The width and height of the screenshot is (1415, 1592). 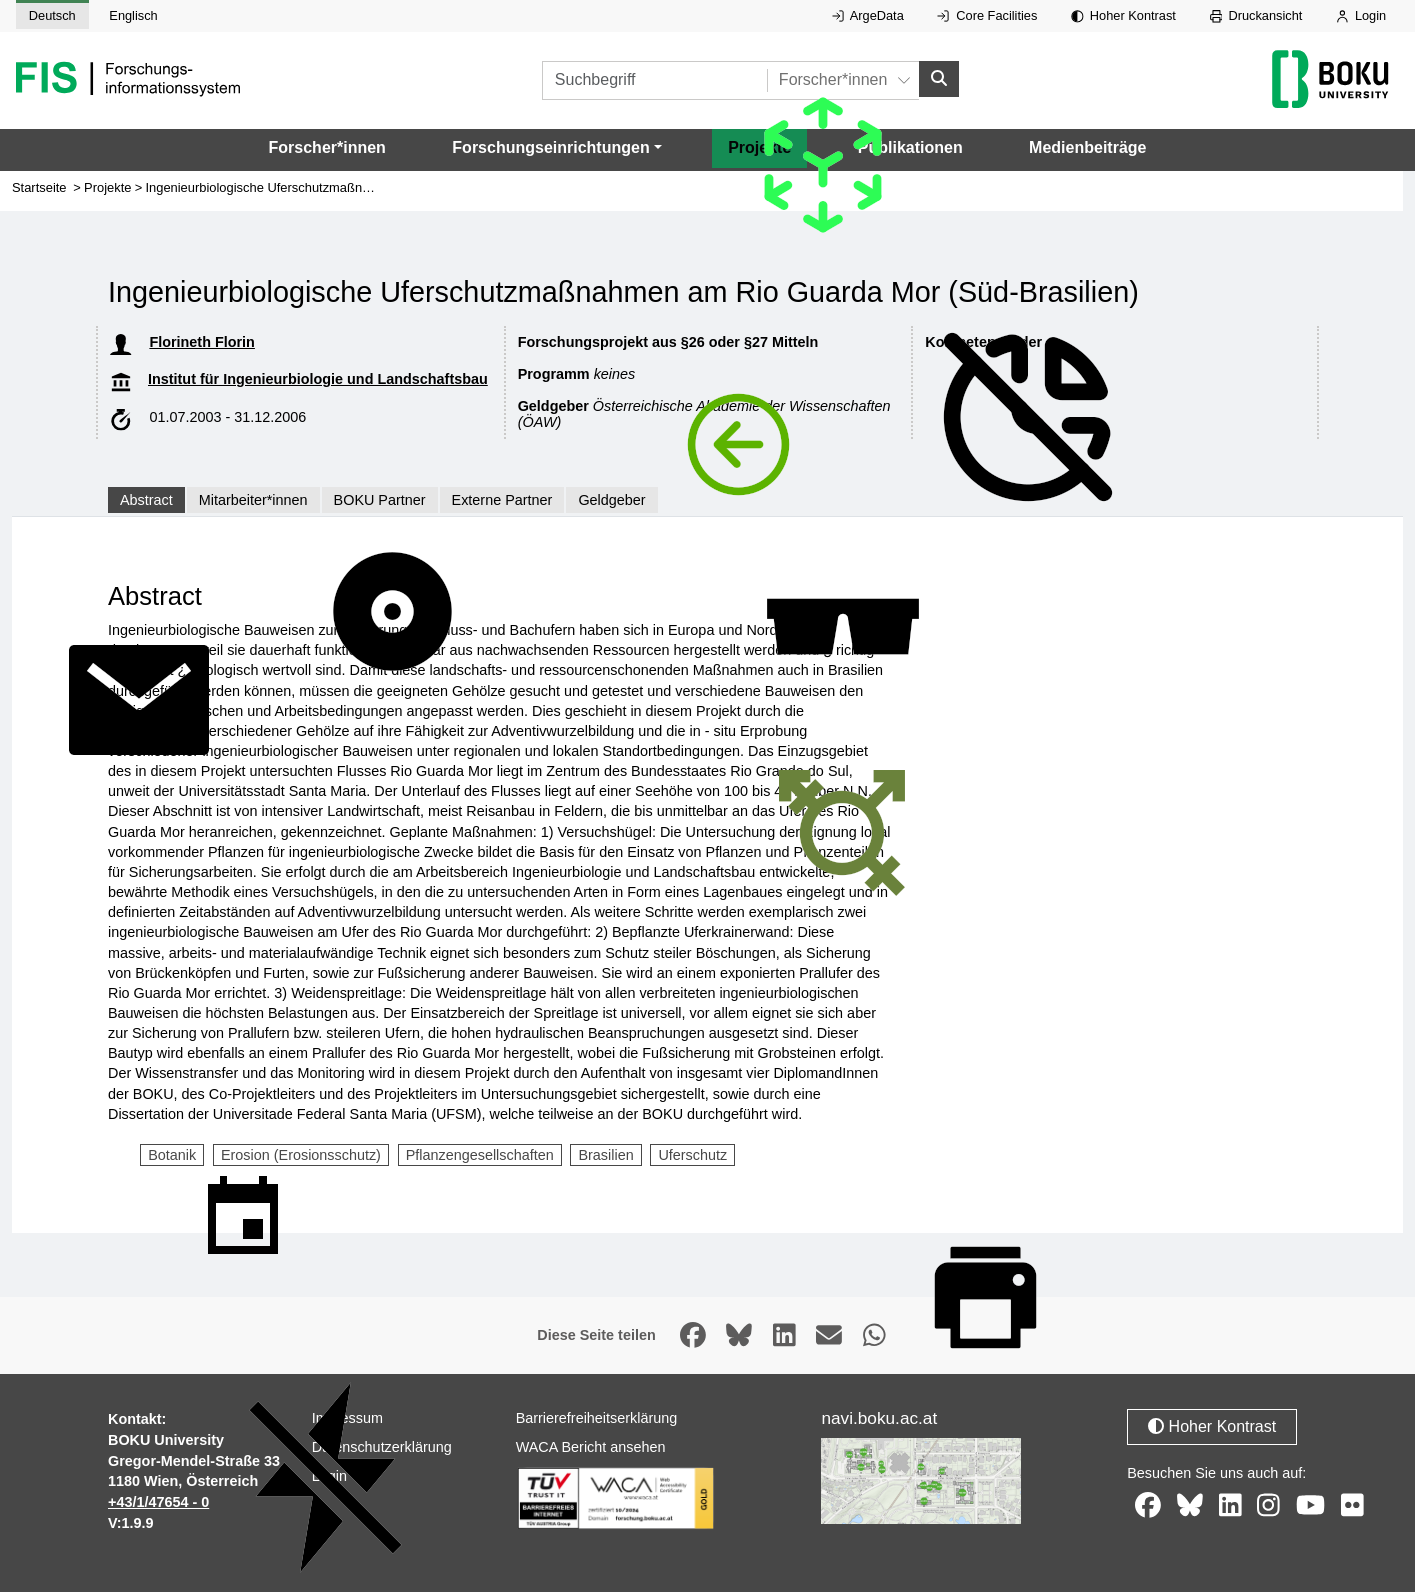 What do you see at coordinates (823, 165) in the screenshot?
I see `access apple AR features or settings` at bounding box center [823, 165].